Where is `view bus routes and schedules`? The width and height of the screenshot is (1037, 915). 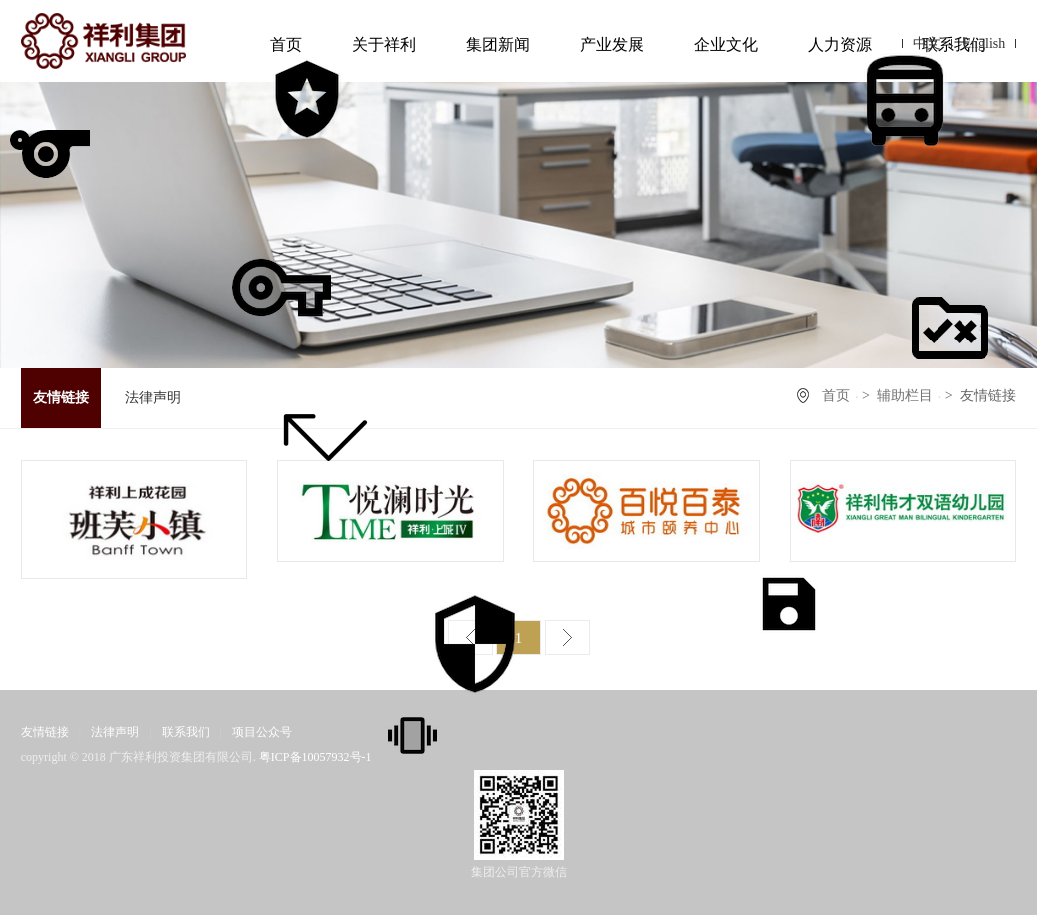
view bus routes and schedules is located at coordinates (905, 103).